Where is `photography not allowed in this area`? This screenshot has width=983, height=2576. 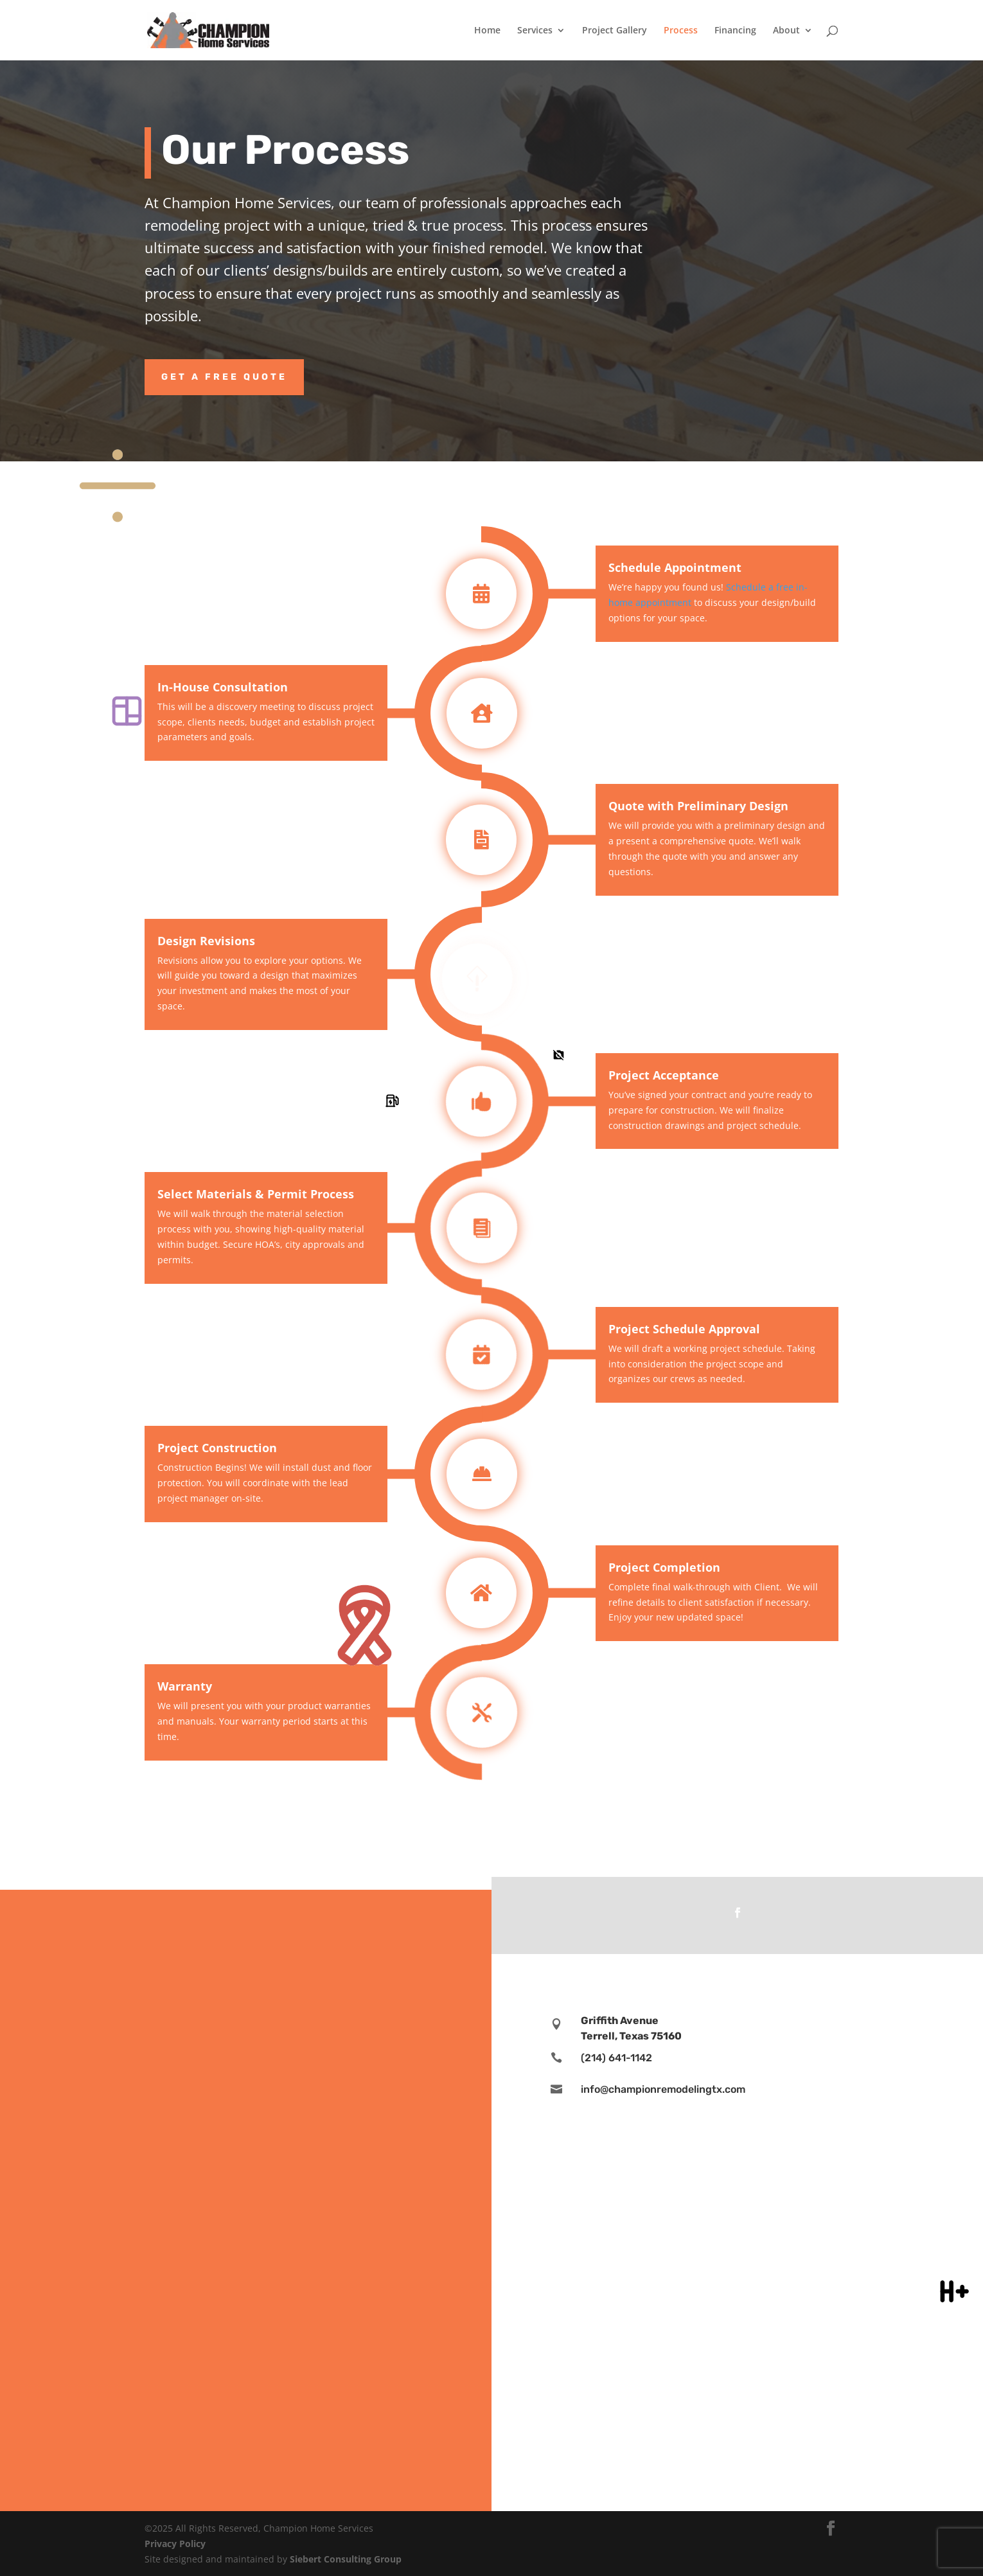
photography not allowed in this area is located at coordinates (558, 1054).